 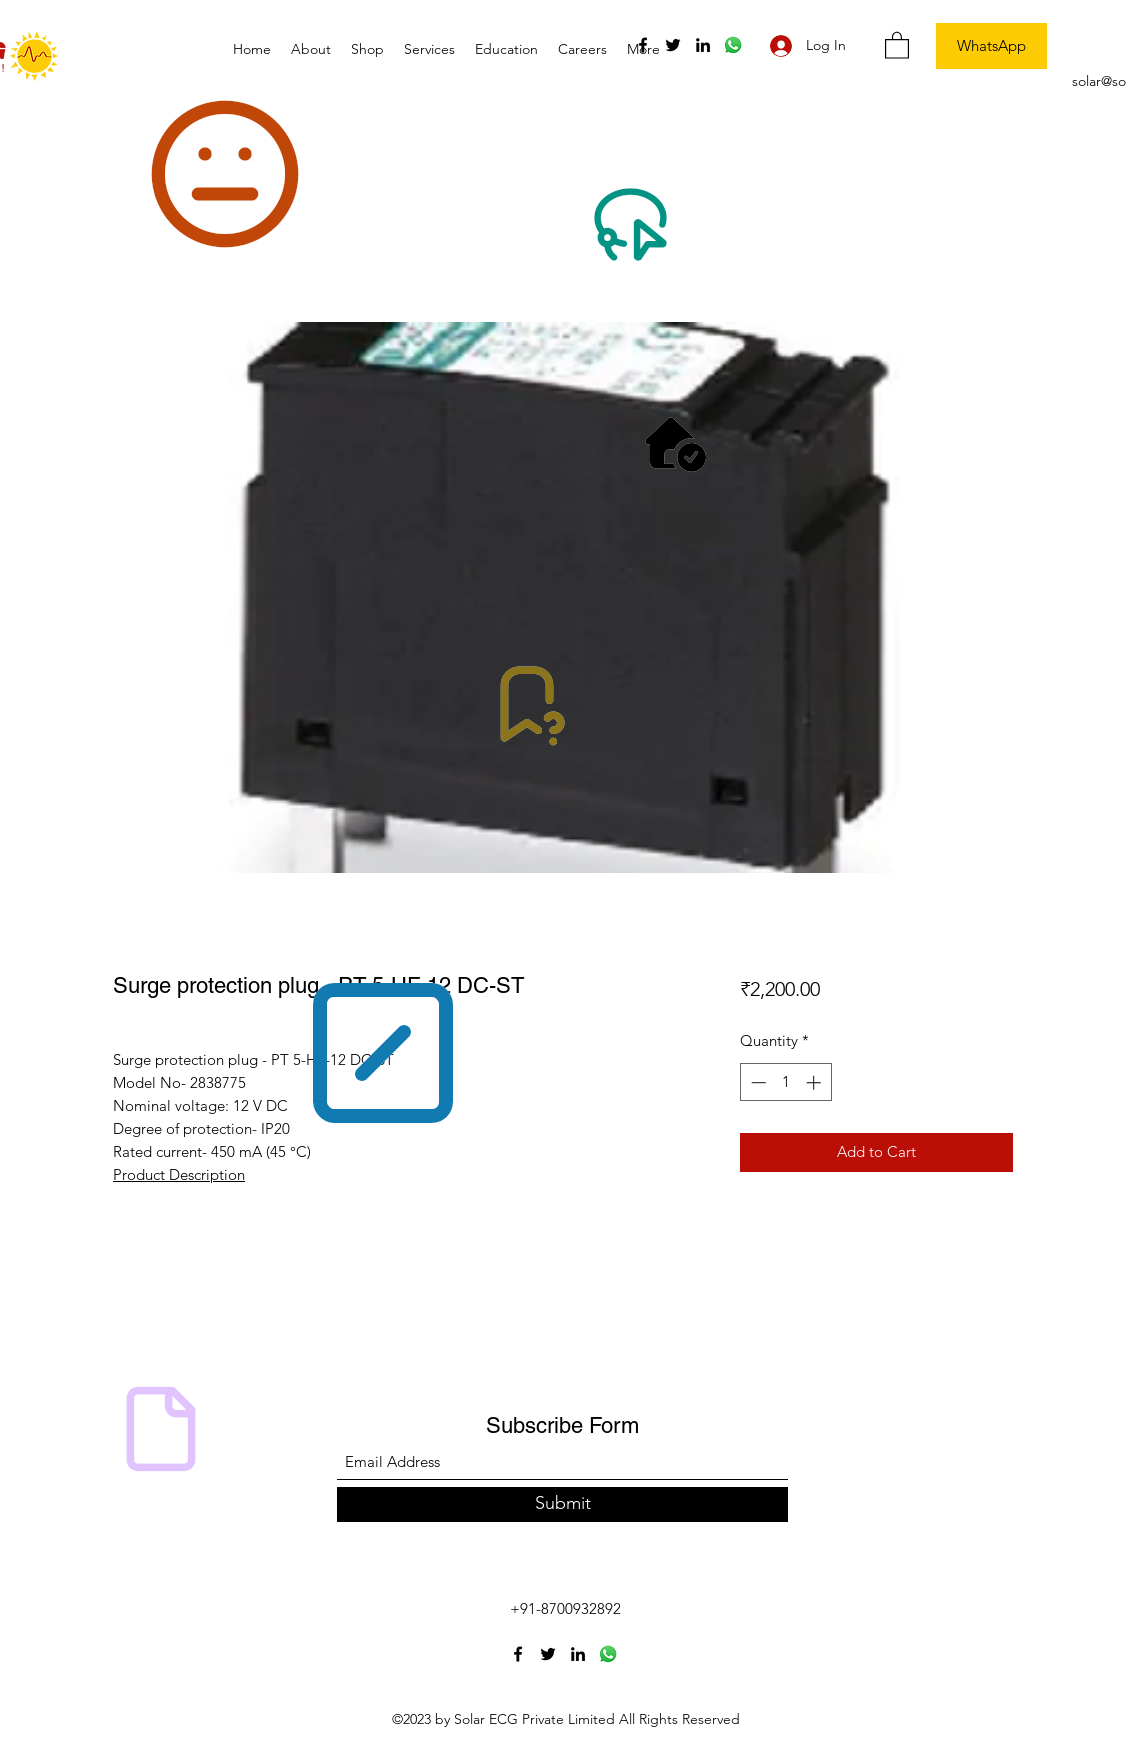 What do you see at coordinates (674, 443) in the screenshot?
I see `home verification complete` at bounding box center [674, 443].